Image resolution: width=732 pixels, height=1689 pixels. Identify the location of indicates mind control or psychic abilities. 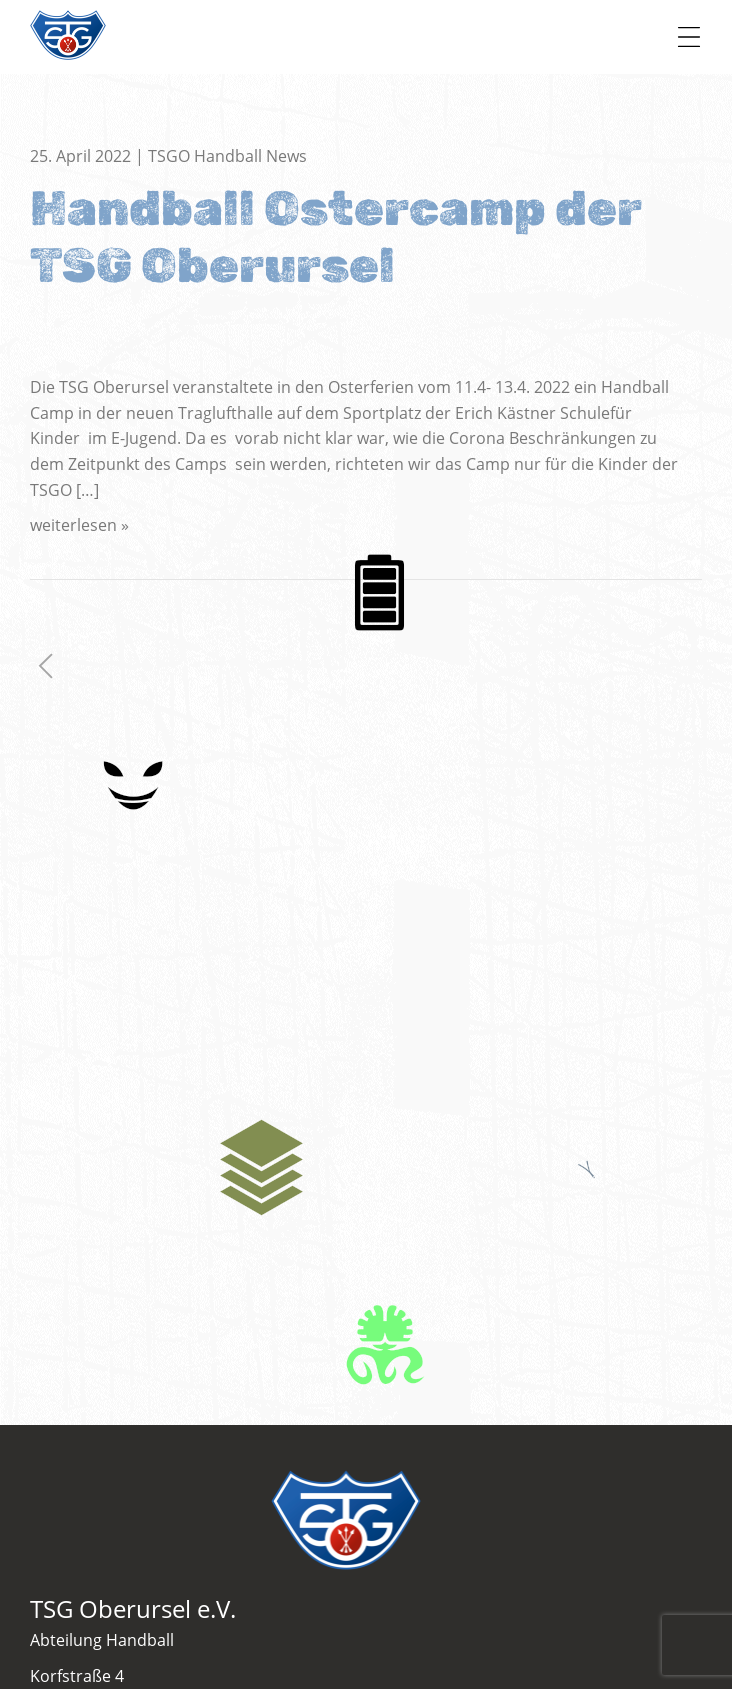
(385, 1345).